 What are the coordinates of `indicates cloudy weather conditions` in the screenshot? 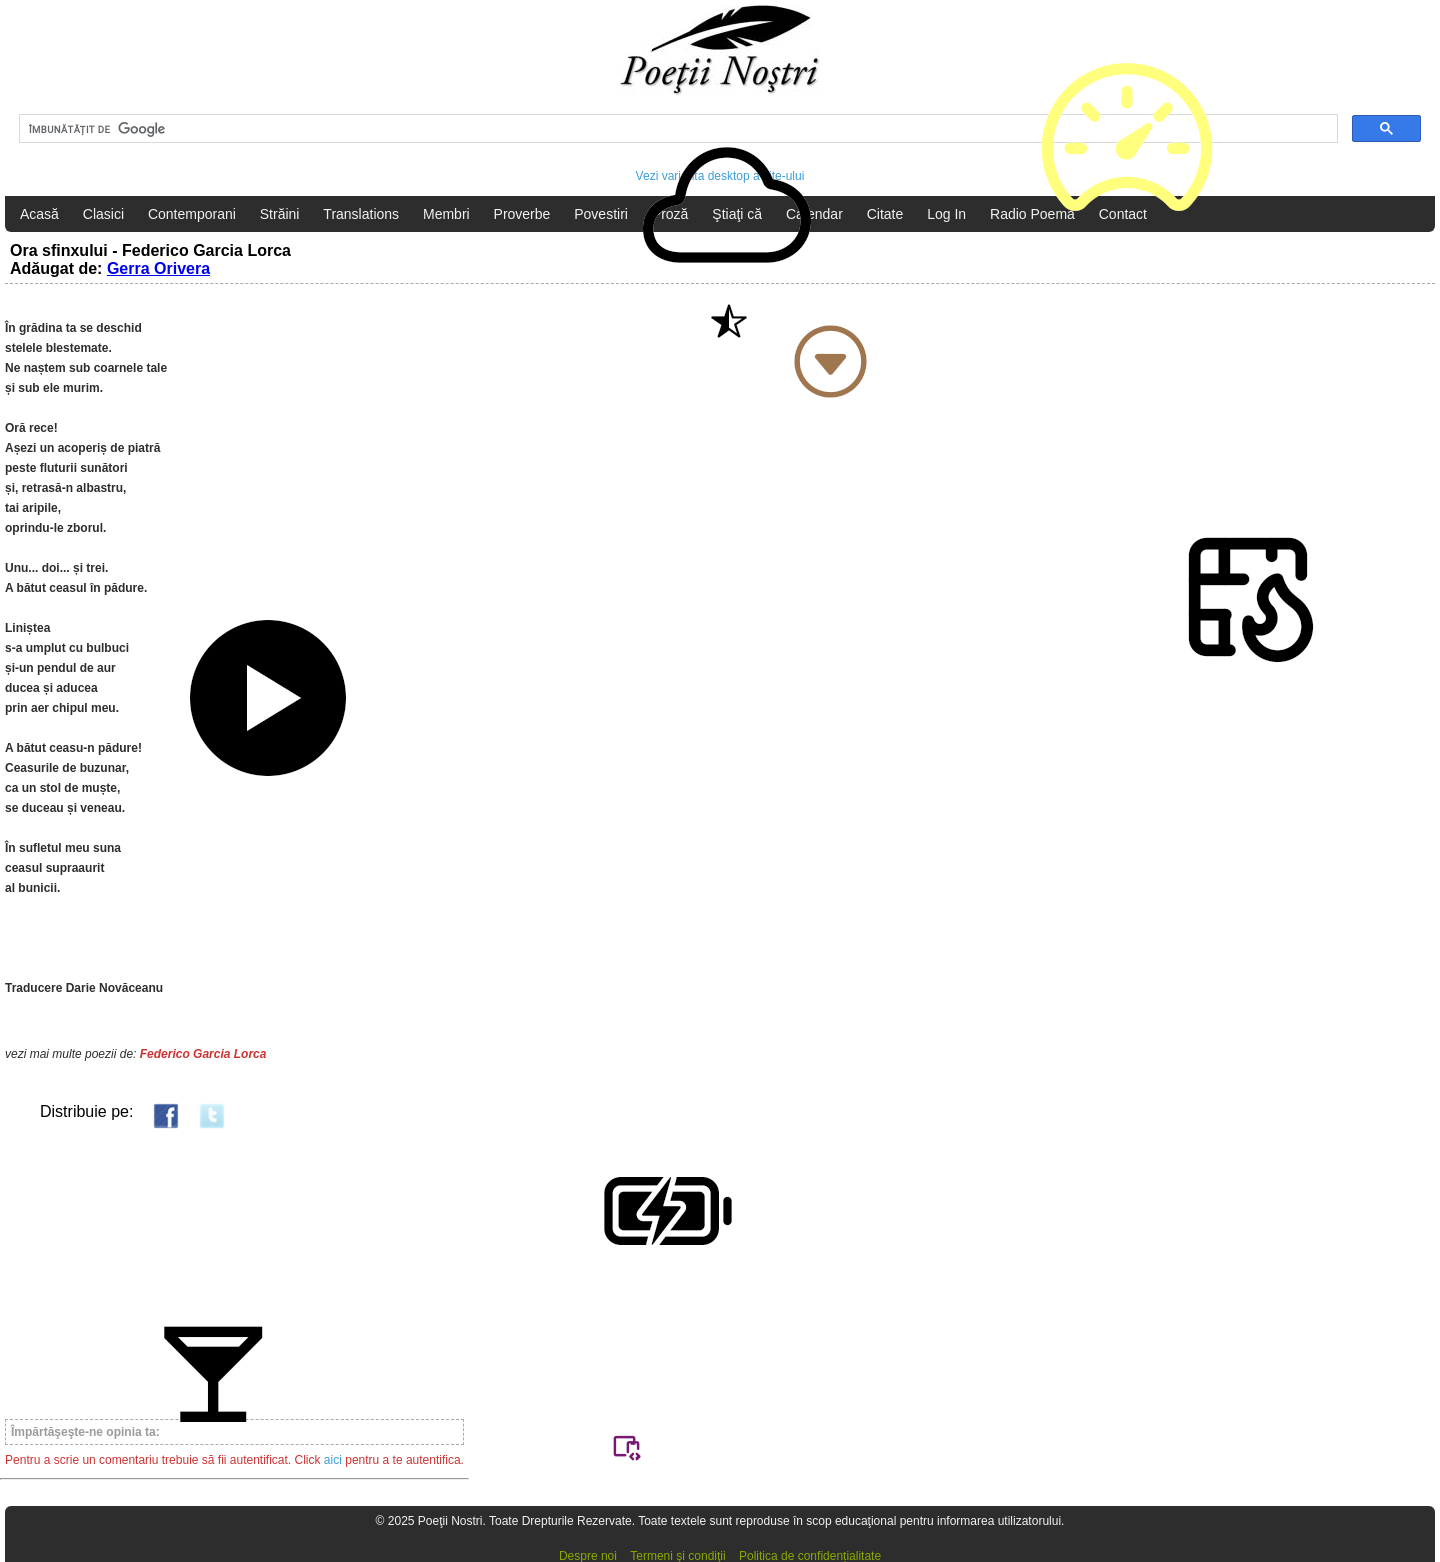 It's located at (727, 205).